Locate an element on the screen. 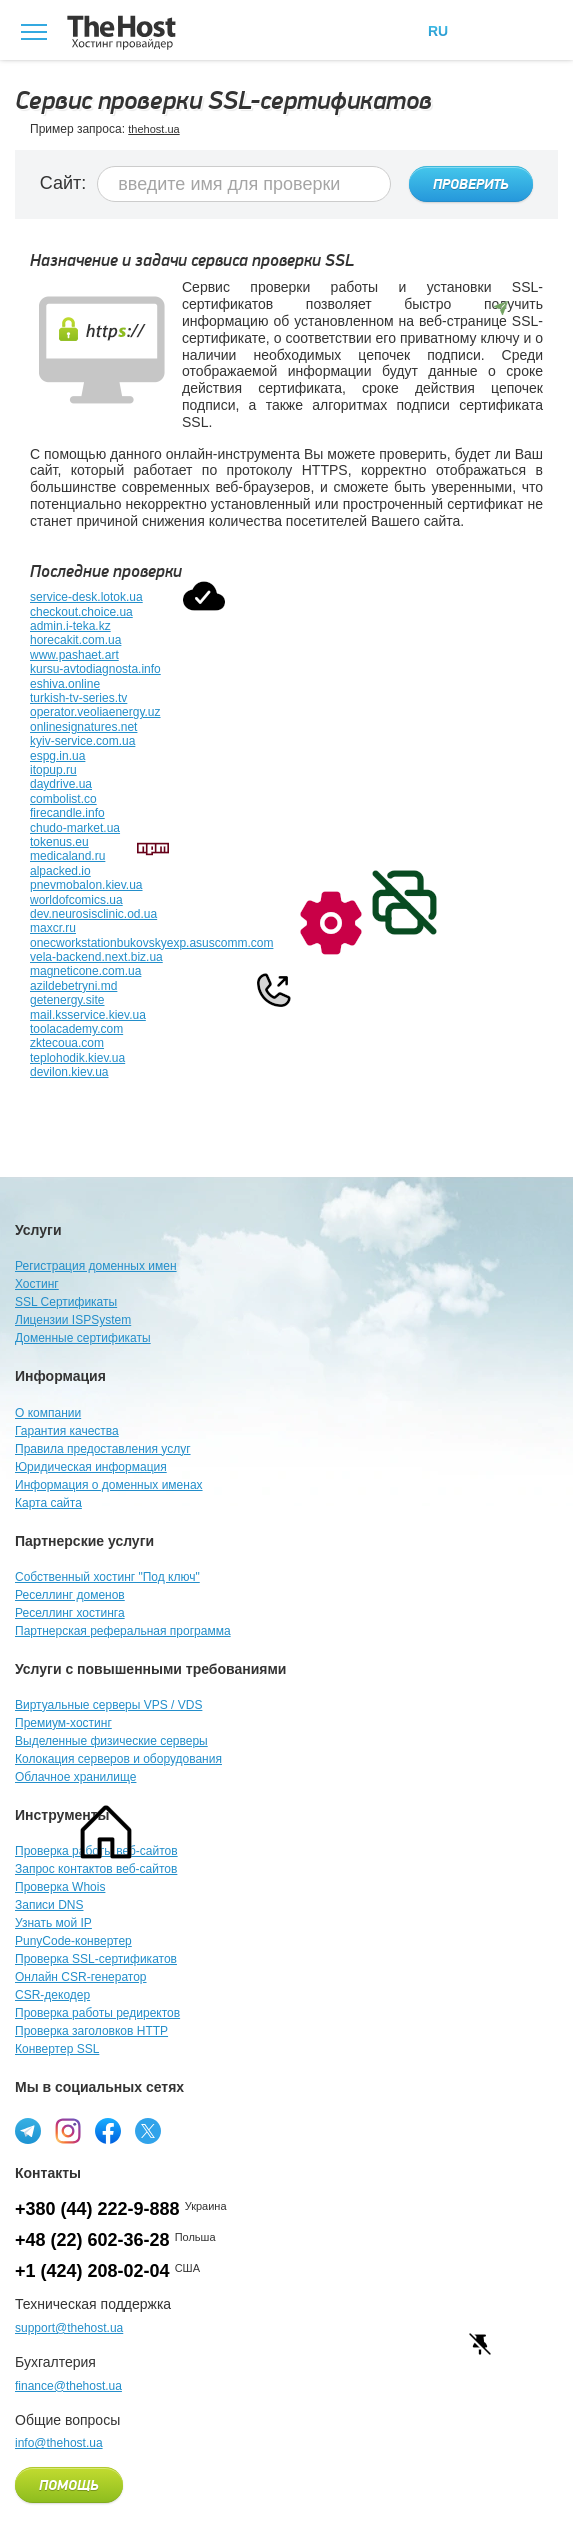  printer unavailable or offline is located at coordinates (404, 902).